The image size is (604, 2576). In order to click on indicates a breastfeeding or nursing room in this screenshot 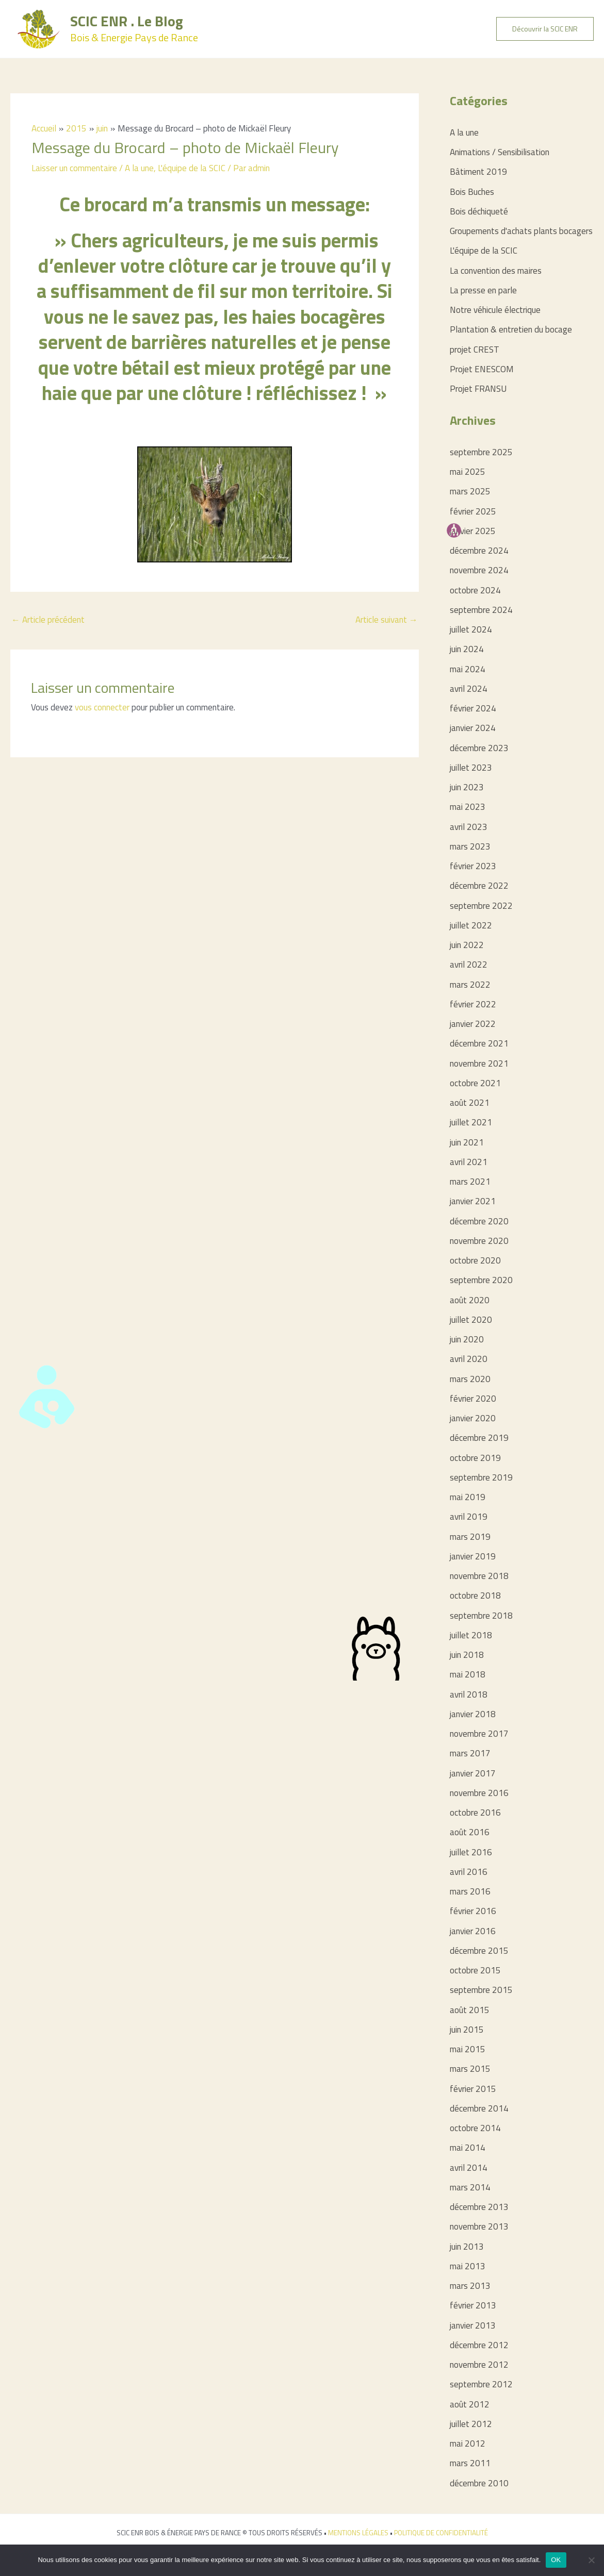, I will do `click(46, 1397)`.